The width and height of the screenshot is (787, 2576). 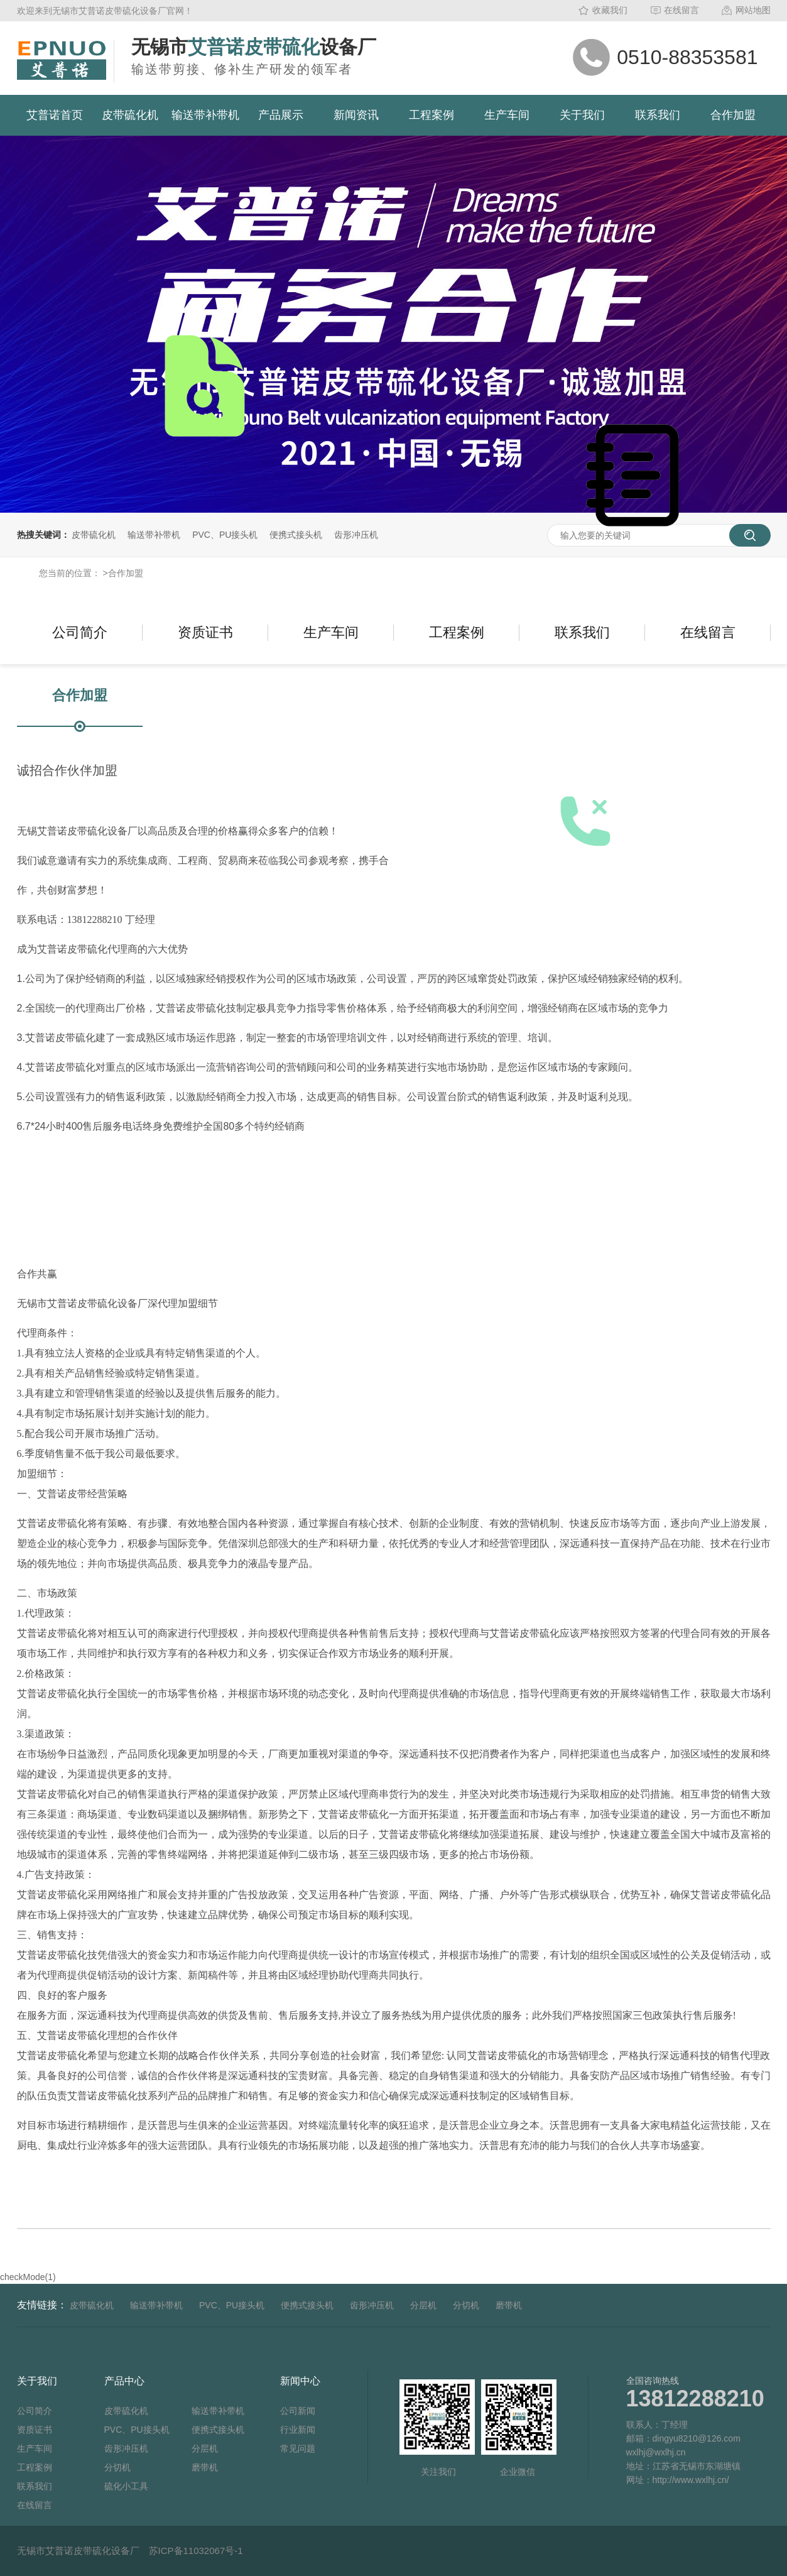 I want to click on search within a document, so click(x=205, y=386).